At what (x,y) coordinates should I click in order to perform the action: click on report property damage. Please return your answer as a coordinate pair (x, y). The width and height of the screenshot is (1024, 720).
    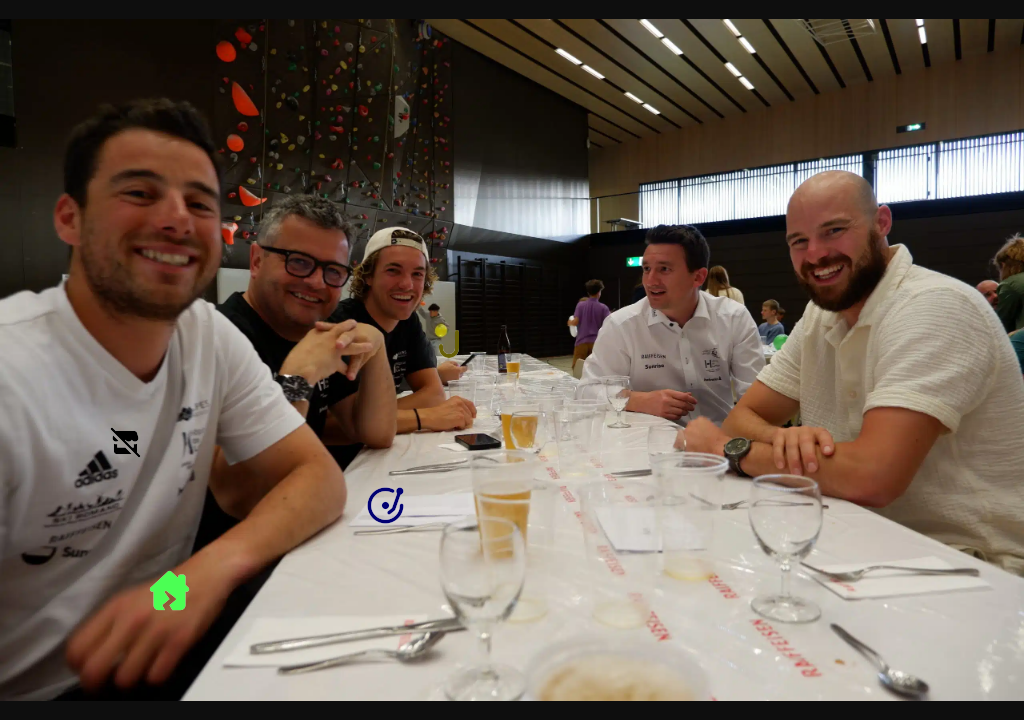
    Looking at the image, I should click on (169, 590).